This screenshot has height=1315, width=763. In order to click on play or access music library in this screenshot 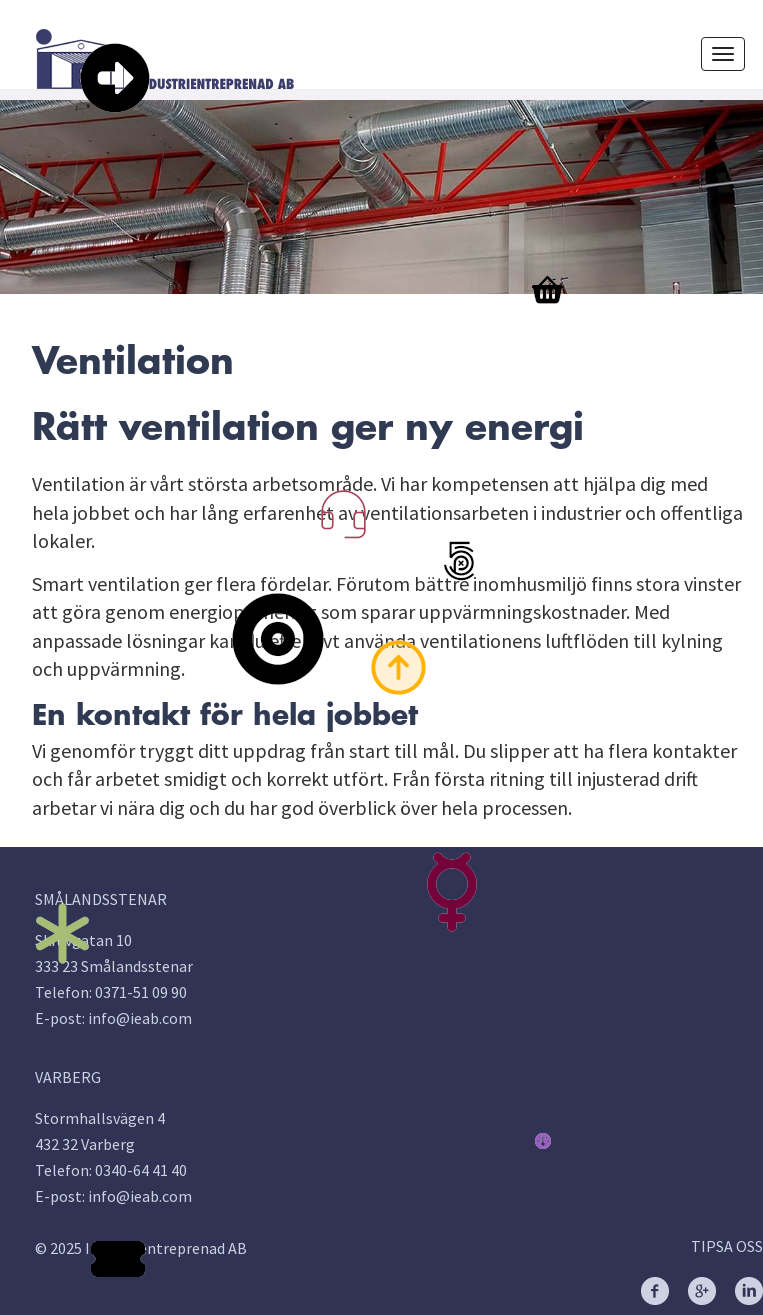, I will do `click(278, 639)`.